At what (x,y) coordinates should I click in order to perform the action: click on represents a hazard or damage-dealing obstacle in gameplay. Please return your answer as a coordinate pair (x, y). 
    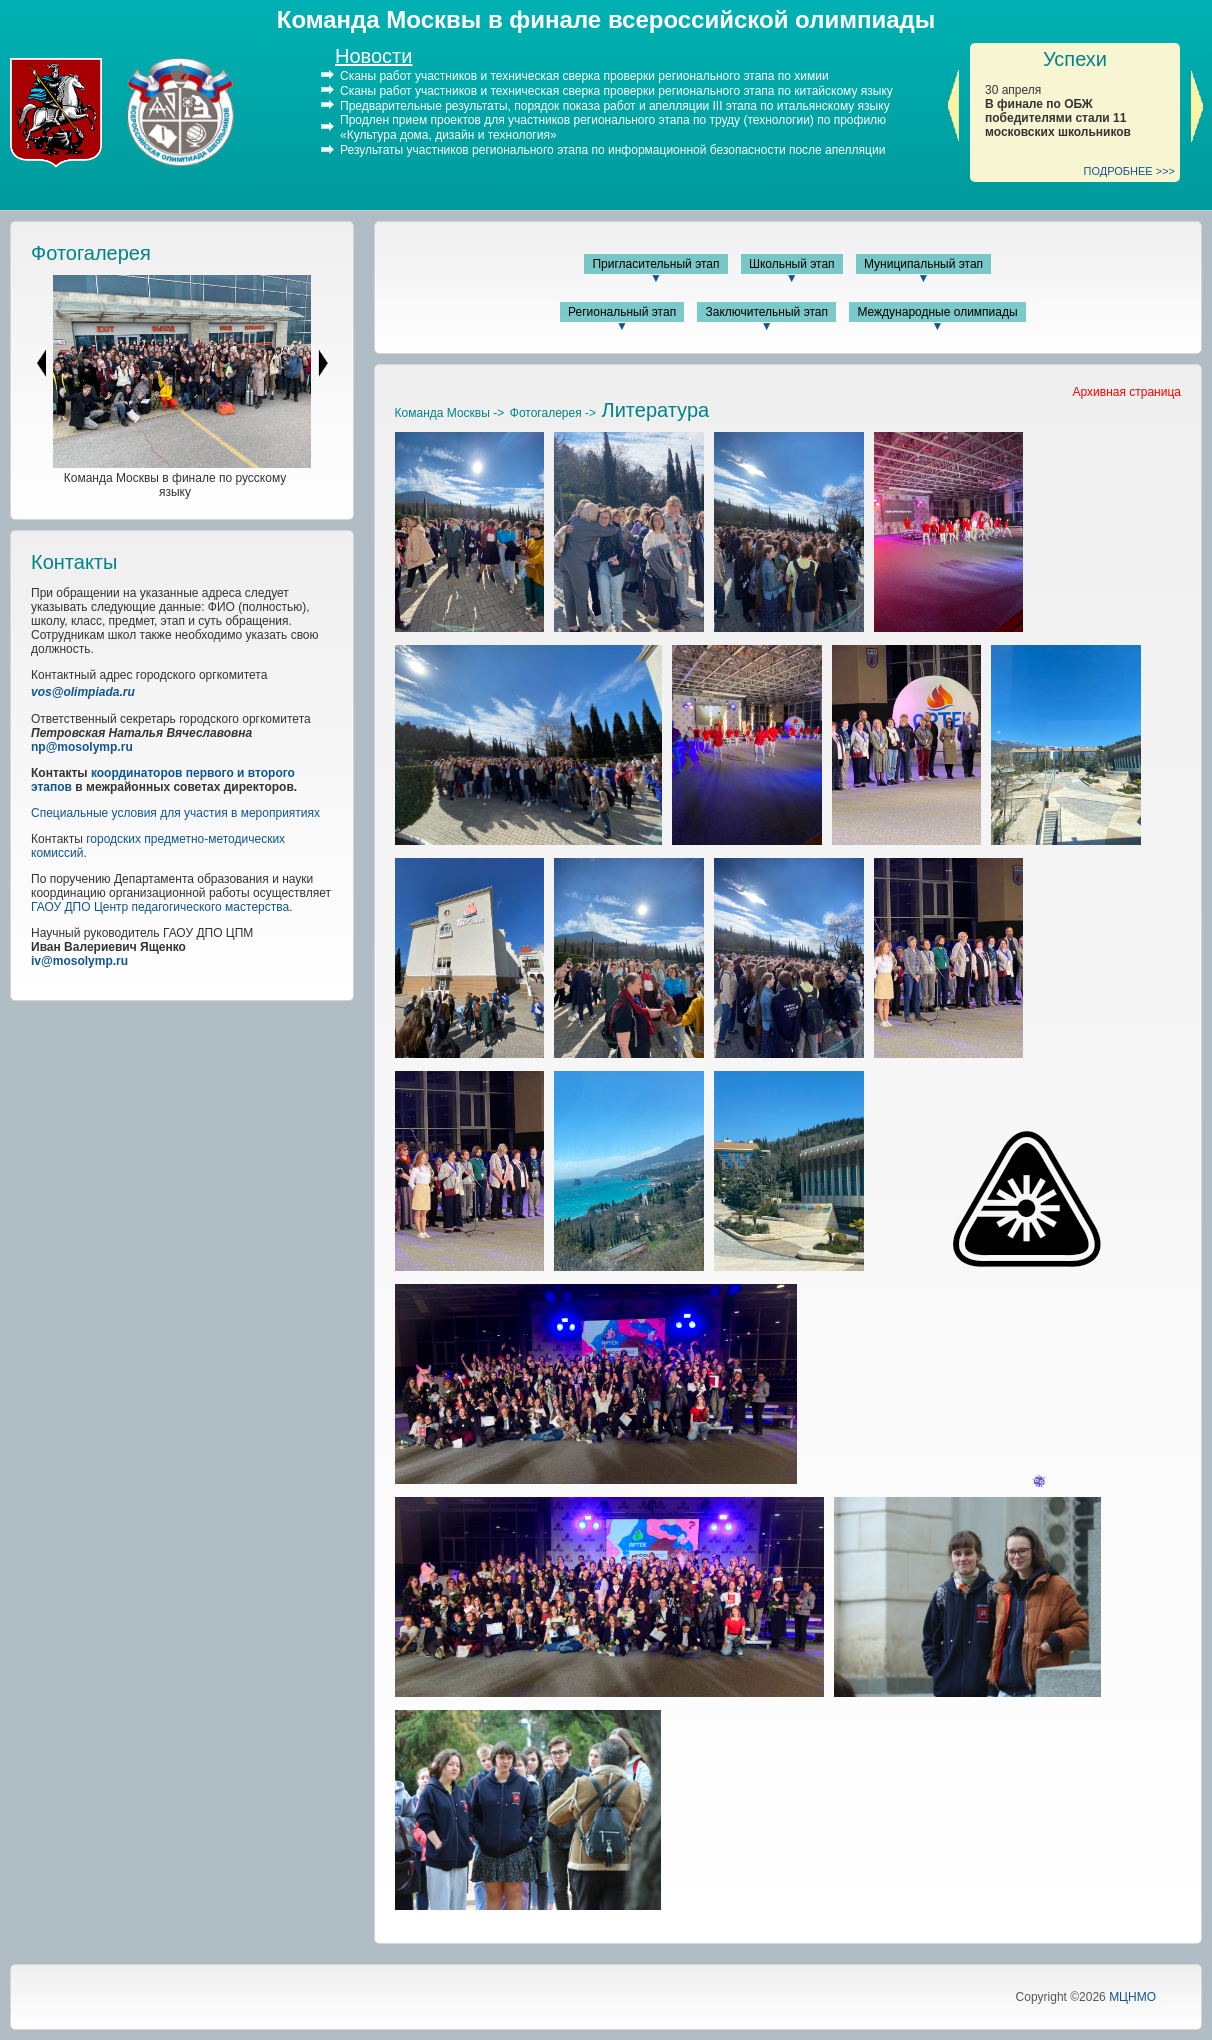
    Looking at the image, I should click on (1039, 1481).